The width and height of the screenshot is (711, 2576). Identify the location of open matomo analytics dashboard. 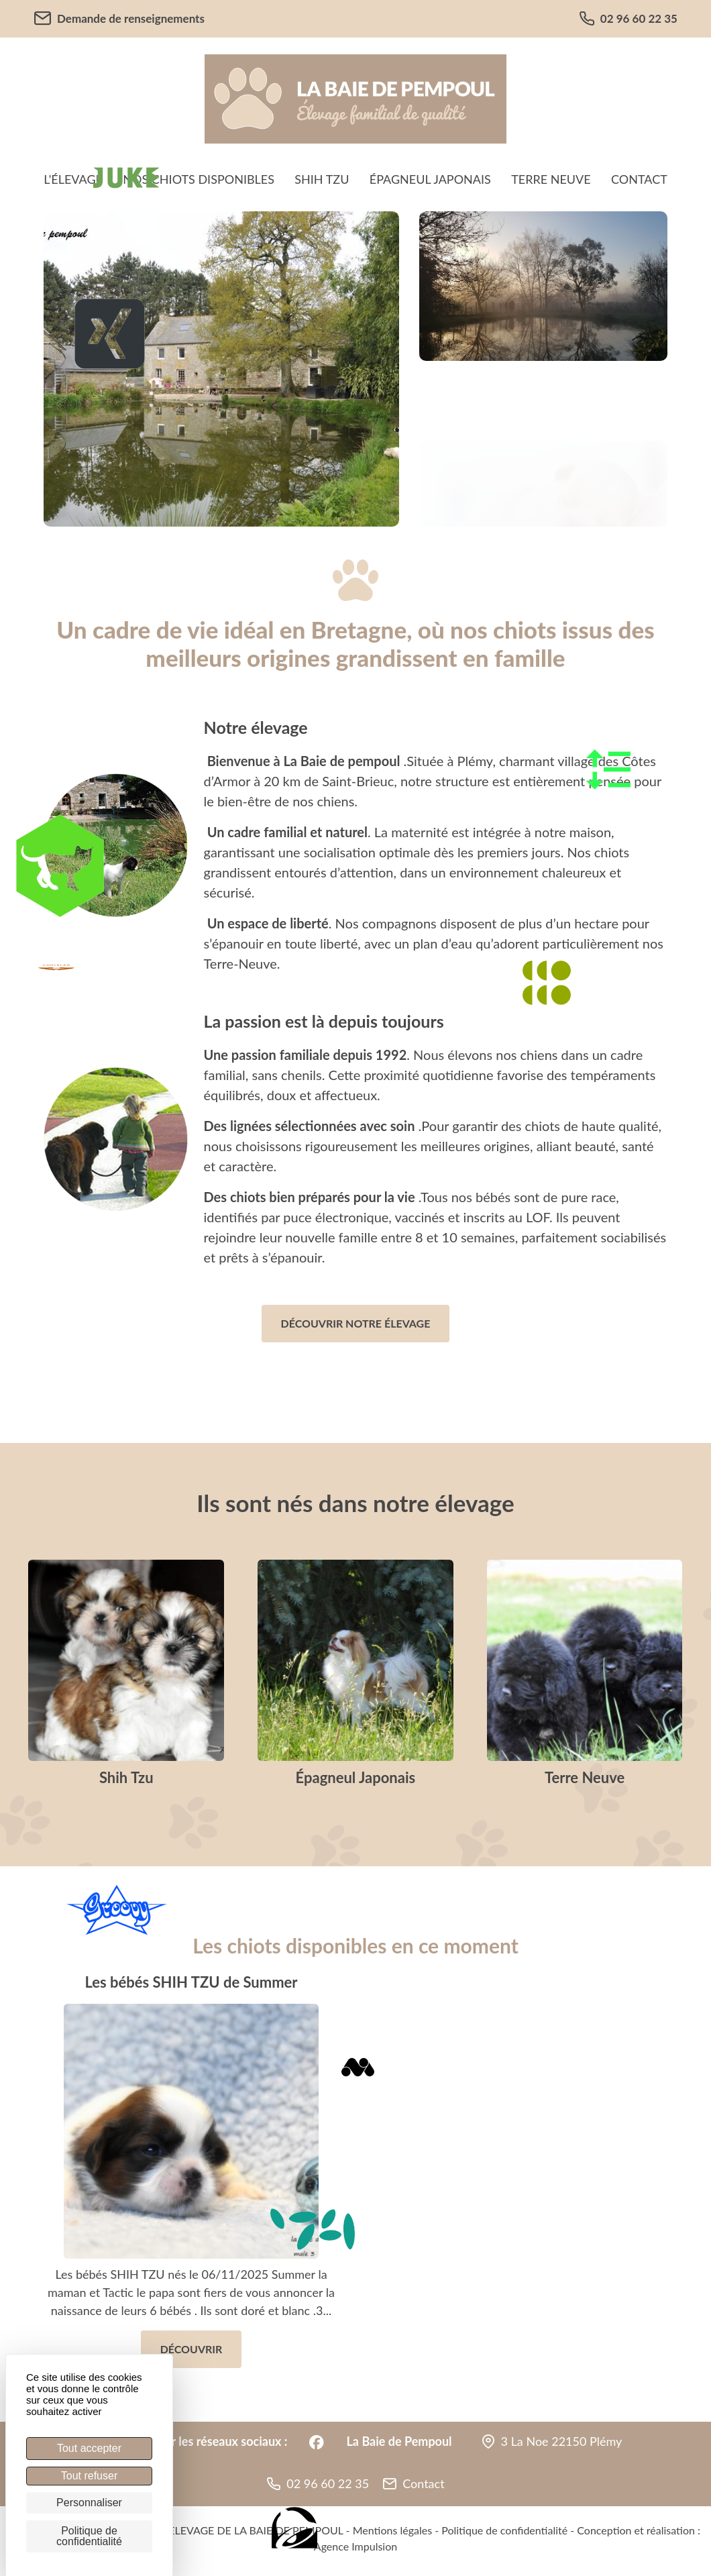
(358, 2067).